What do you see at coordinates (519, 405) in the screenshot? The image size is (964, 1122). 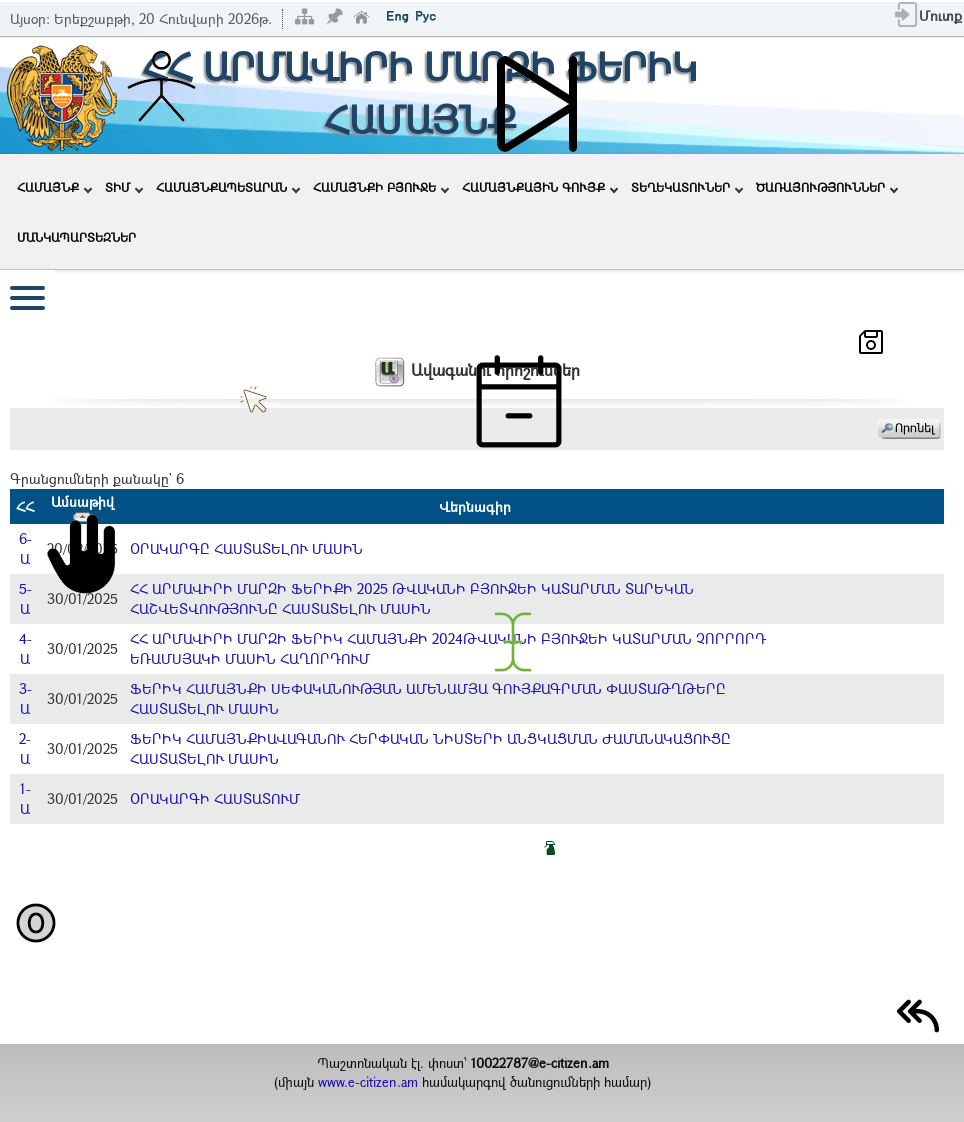 I see `remove an event from your calendar` at bounding box center [519, 405].